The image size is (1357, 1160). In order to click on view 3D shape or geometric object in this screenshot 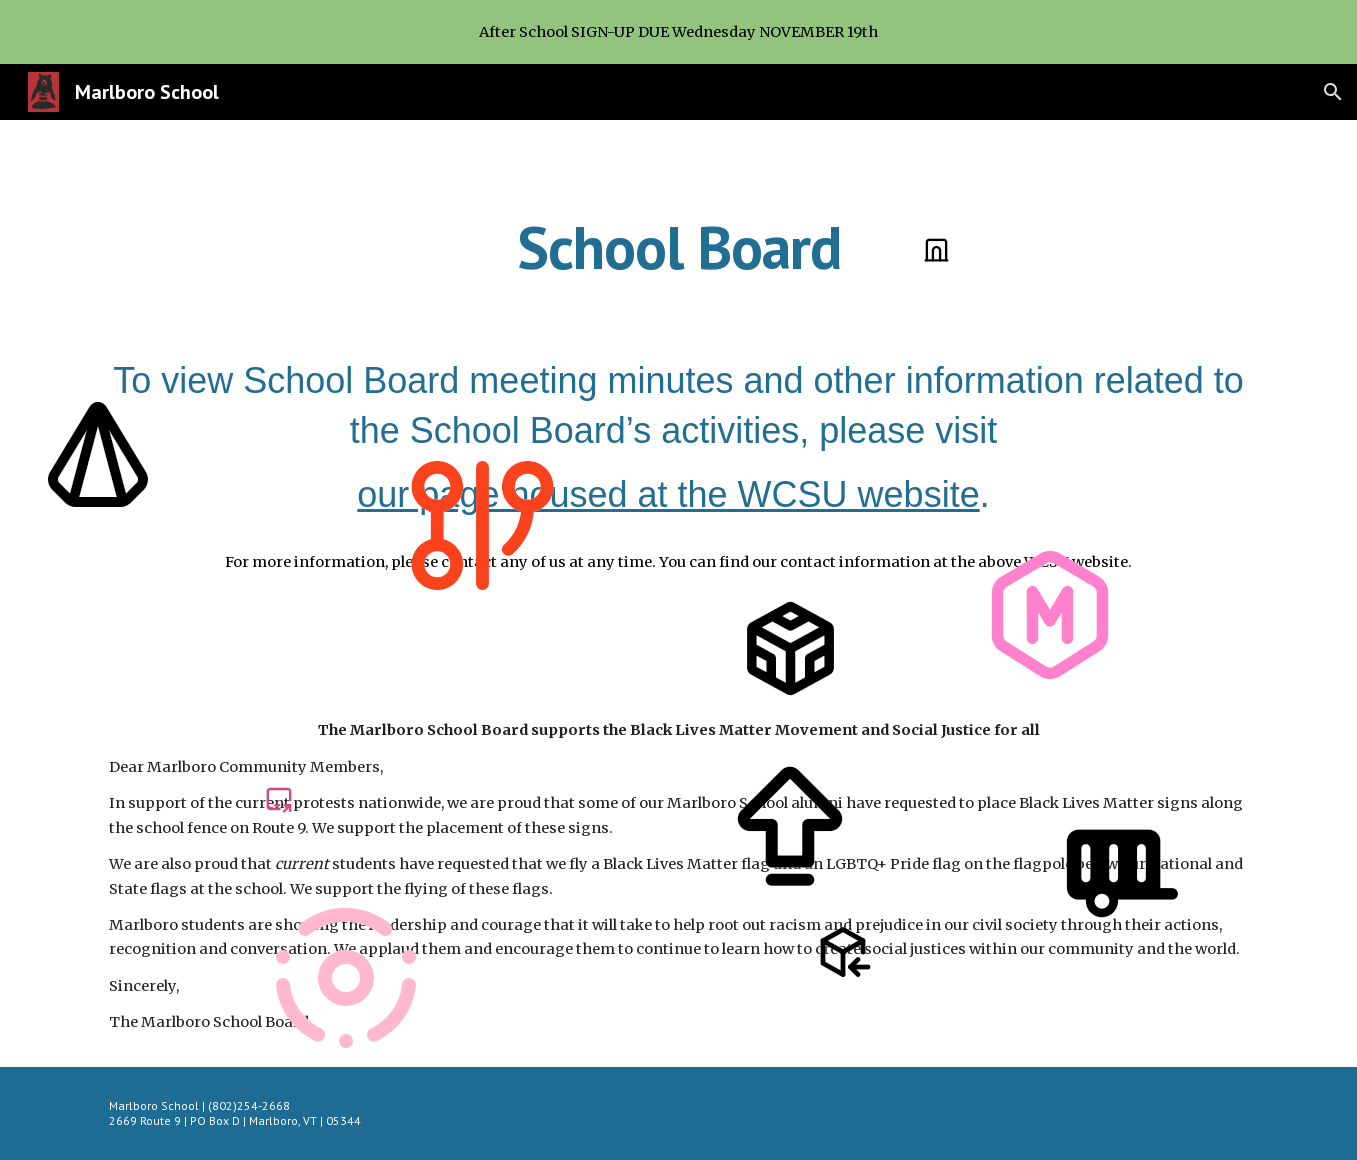, I will do `click(98, 457)`.